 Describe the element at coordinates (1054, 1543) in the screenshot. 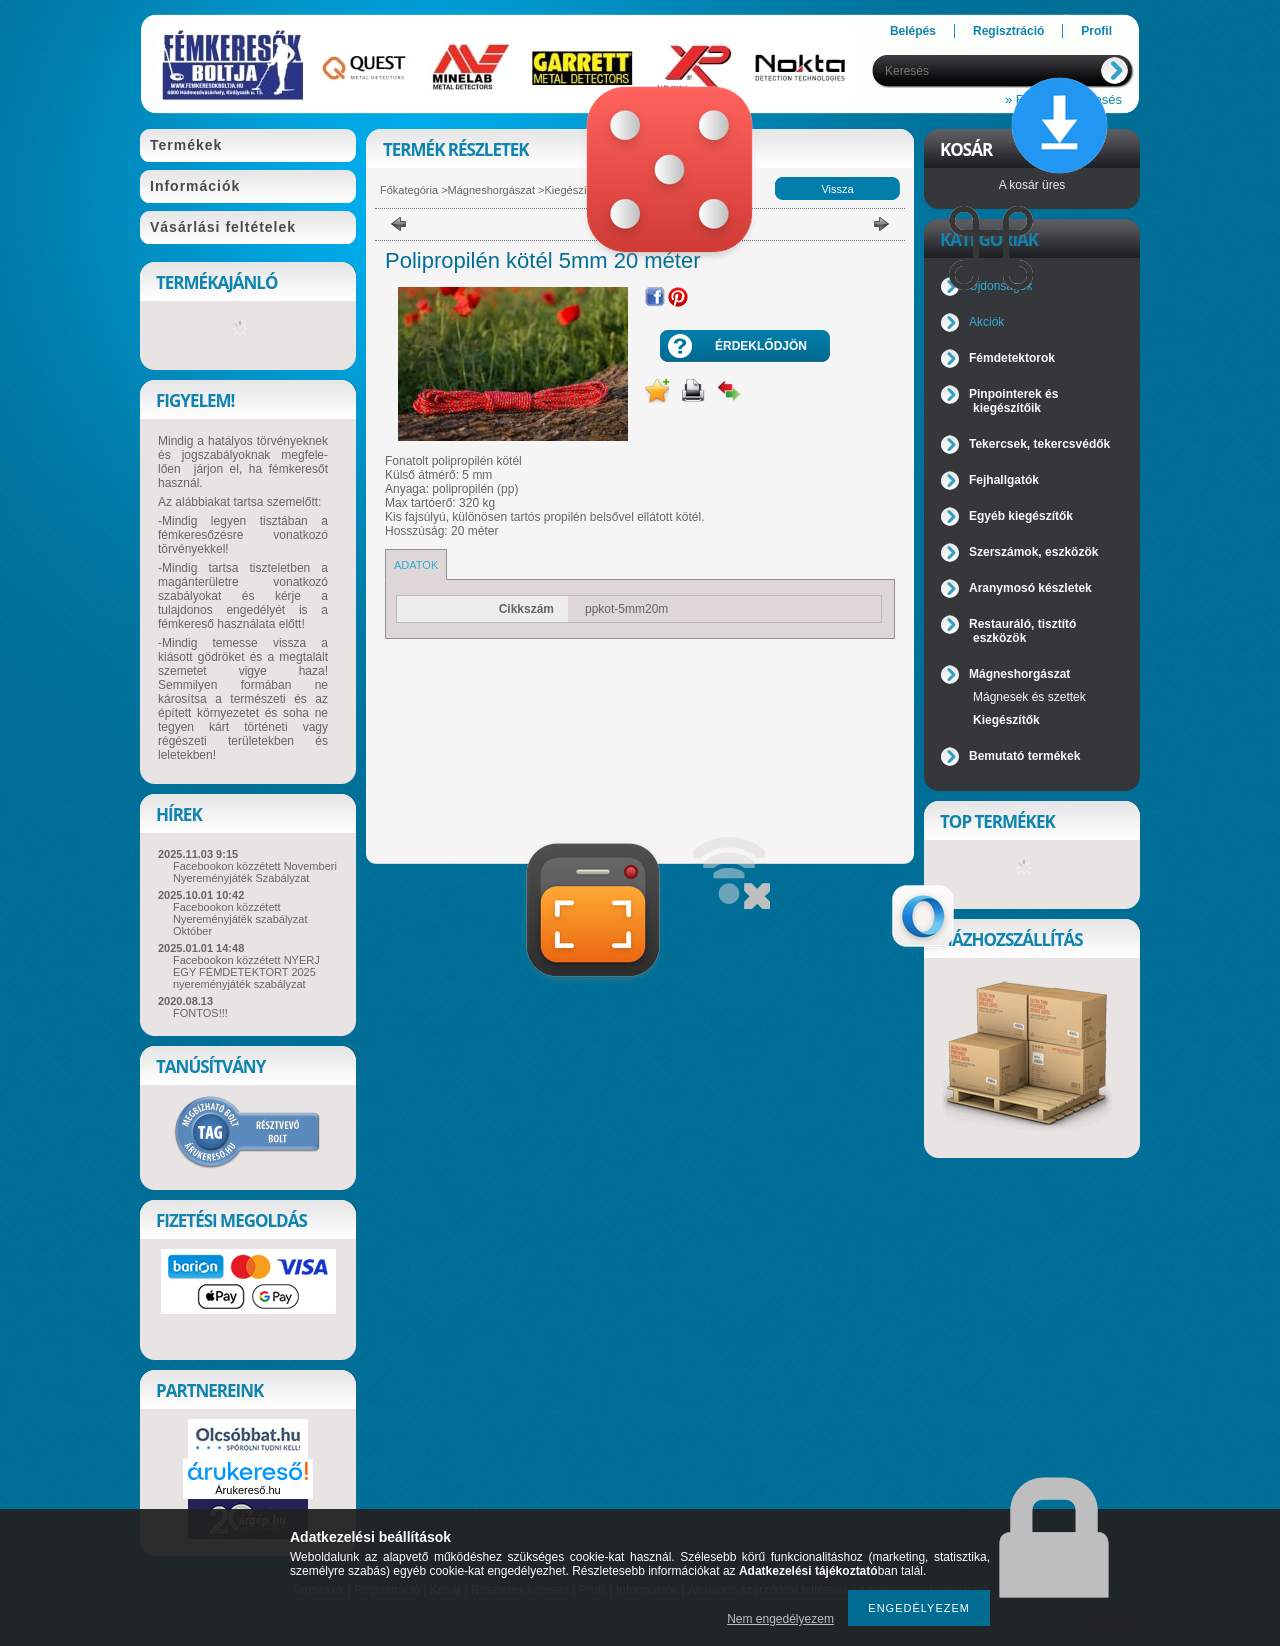

I see `indicates a secure connection` at that location.